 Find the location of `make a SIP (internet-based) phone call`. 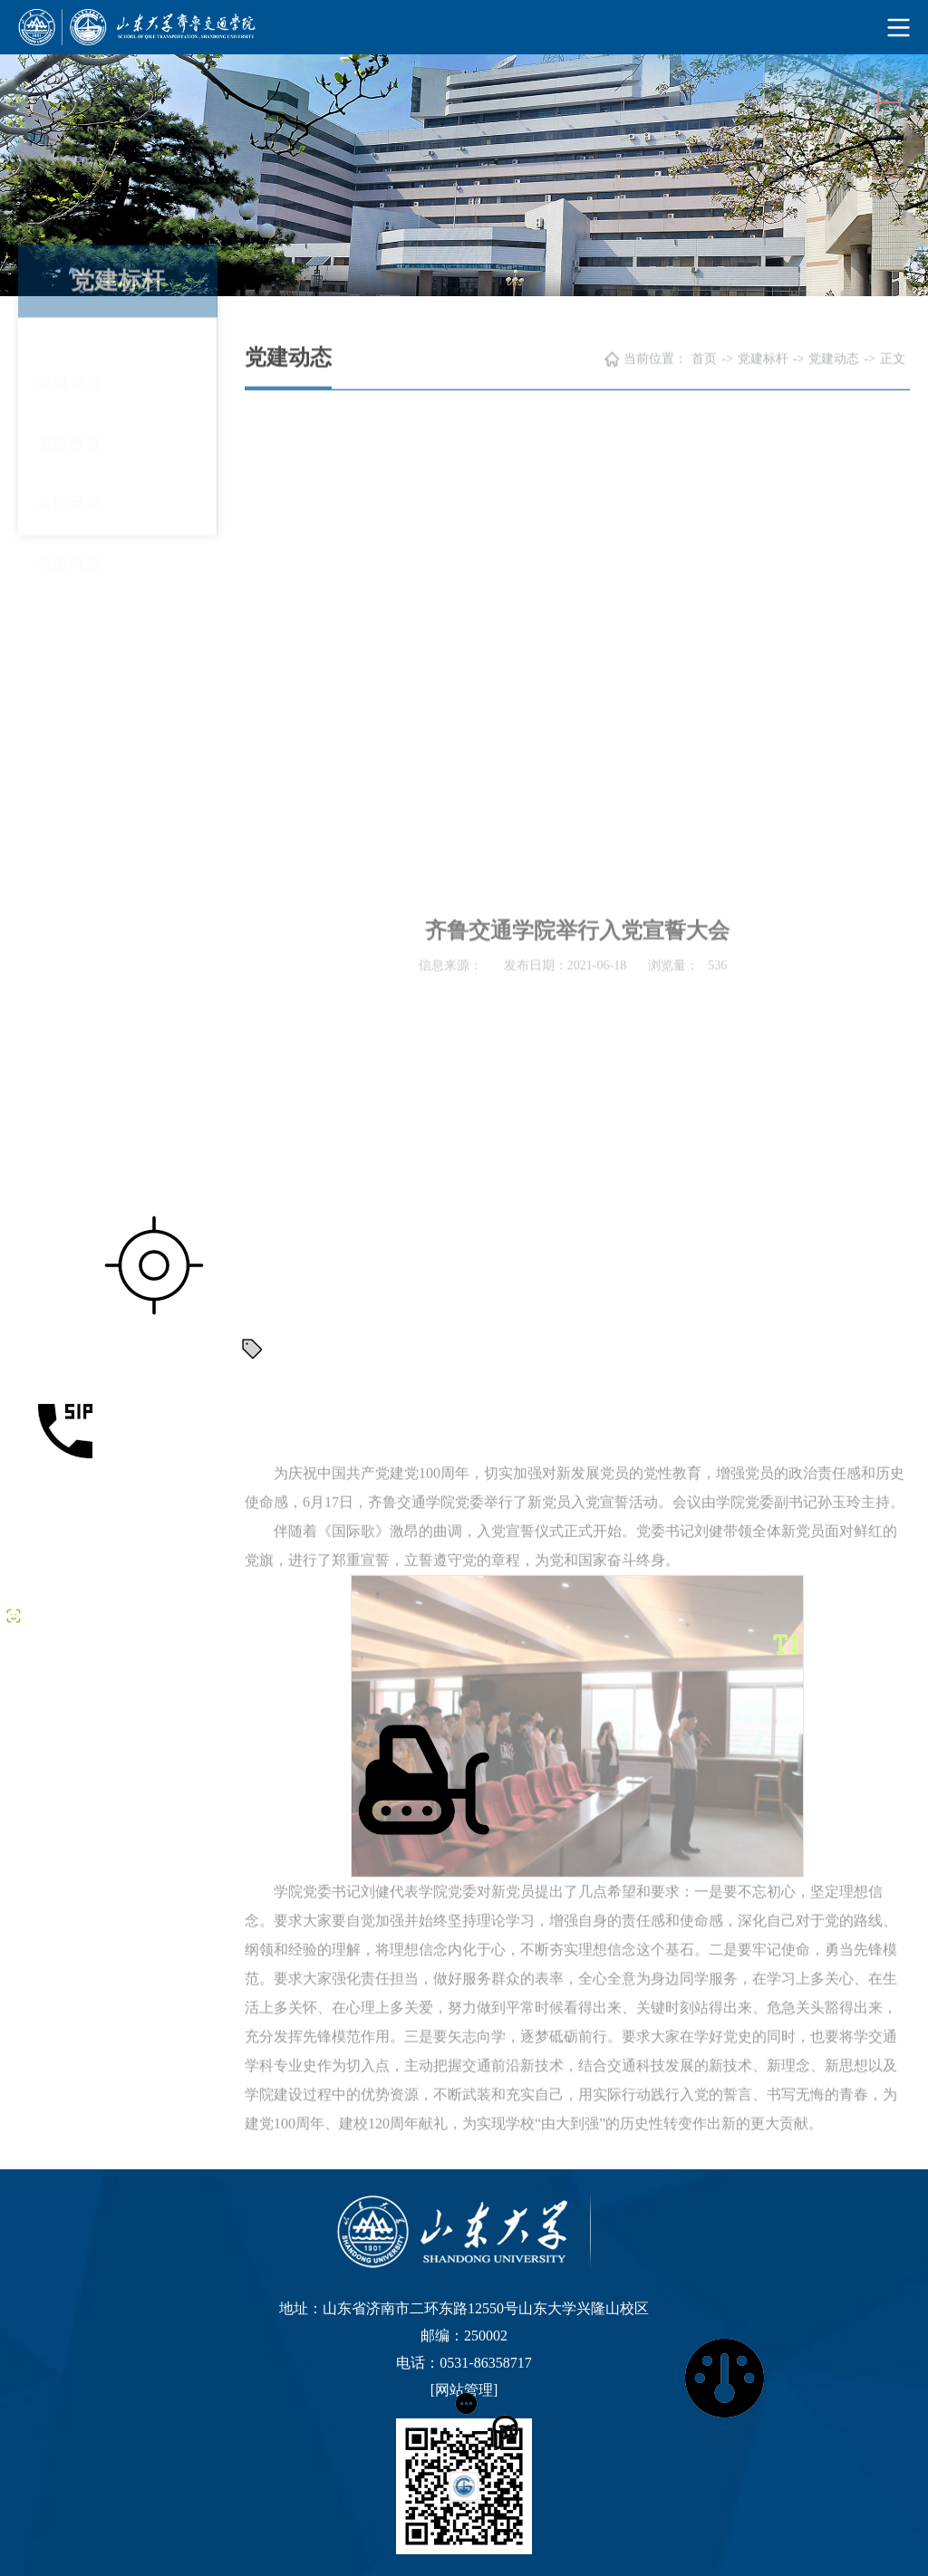

make a SIP (internet-based) phone call is located at coordinates (65, 1431).